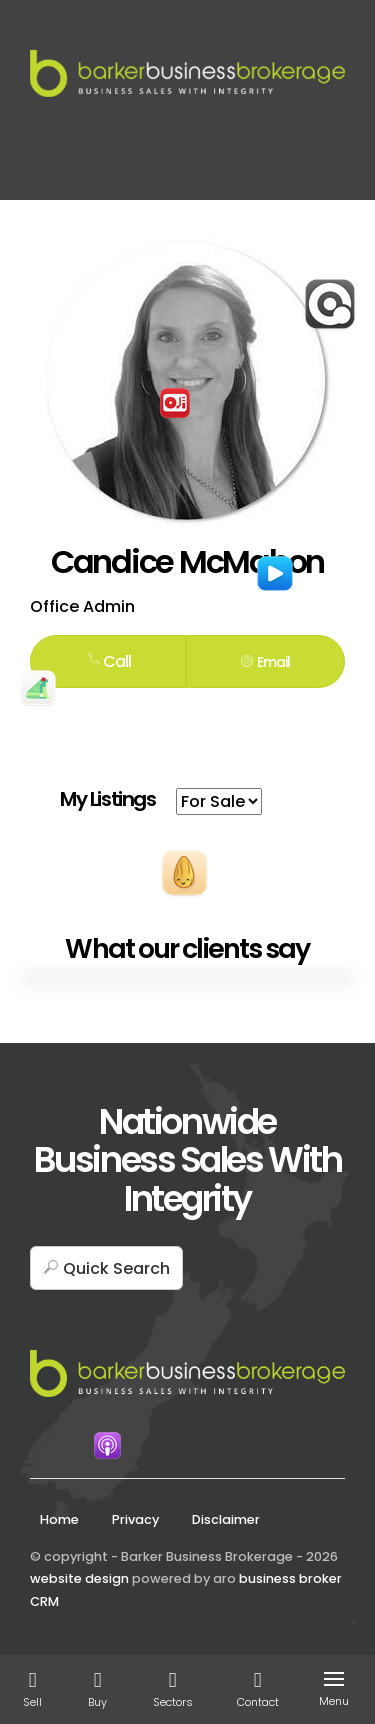 This screenshot has width=375, height=1724. I want to click on open frog text extraction app, so click(38, 688).